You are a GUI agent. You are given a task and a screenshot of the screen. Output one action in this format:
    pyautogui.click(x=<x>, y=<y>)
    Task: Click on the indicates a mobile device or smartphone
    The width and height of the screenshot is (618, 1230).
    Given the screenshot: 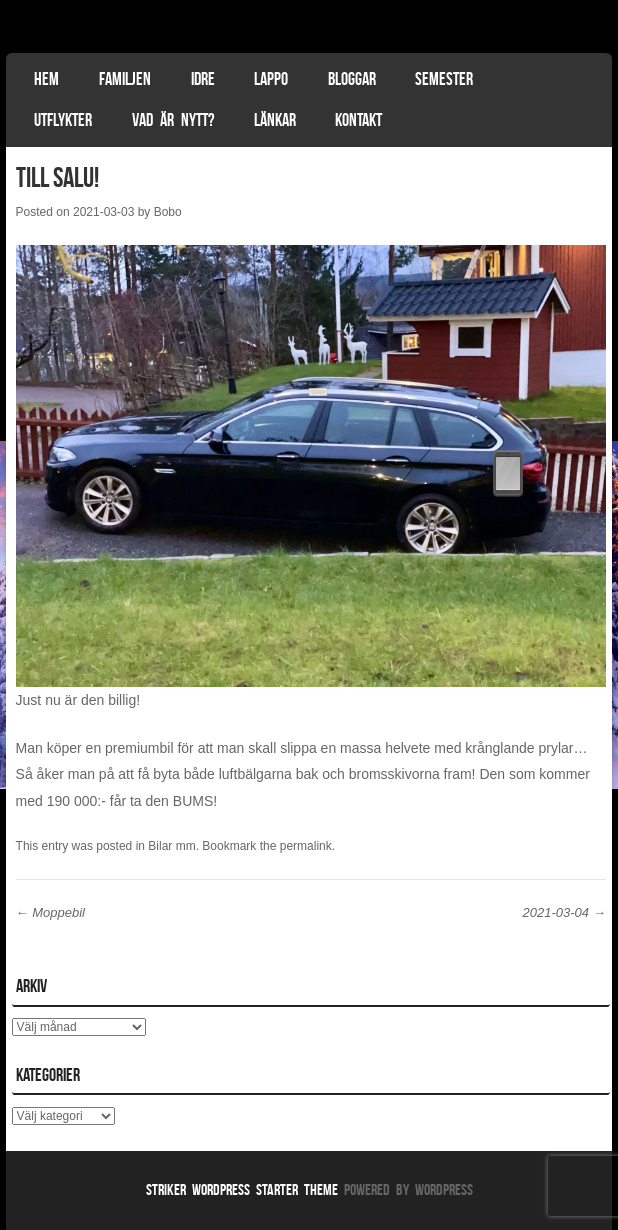 What is the action you would take?
    pyautogui.click(x=508, y=473)
    